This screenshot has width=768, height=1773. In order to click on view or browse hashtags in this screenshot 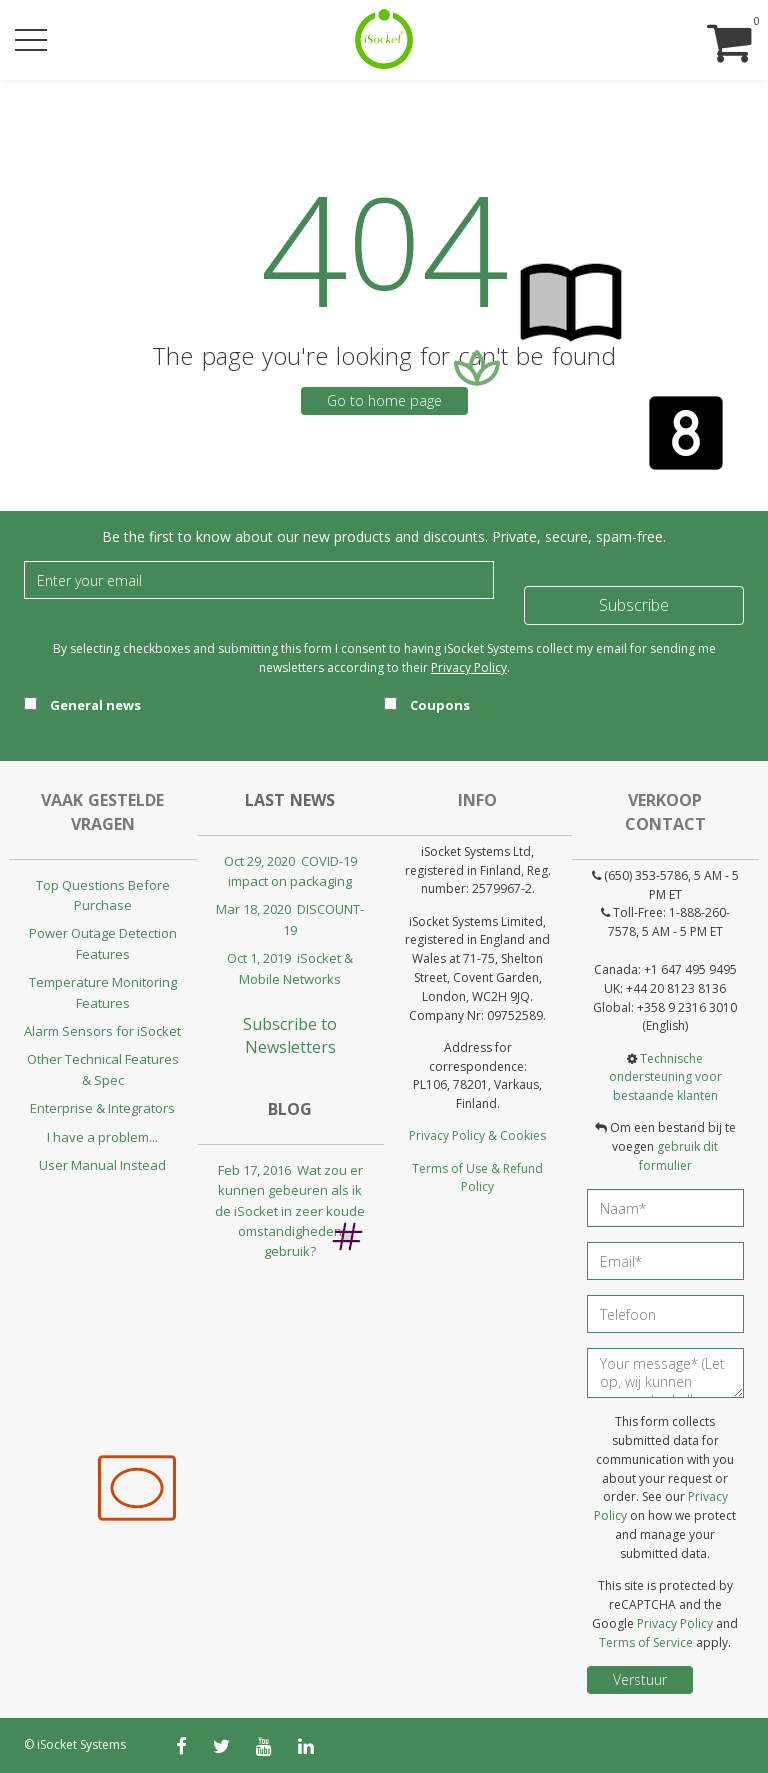, I will do `click(347, 1236)`.